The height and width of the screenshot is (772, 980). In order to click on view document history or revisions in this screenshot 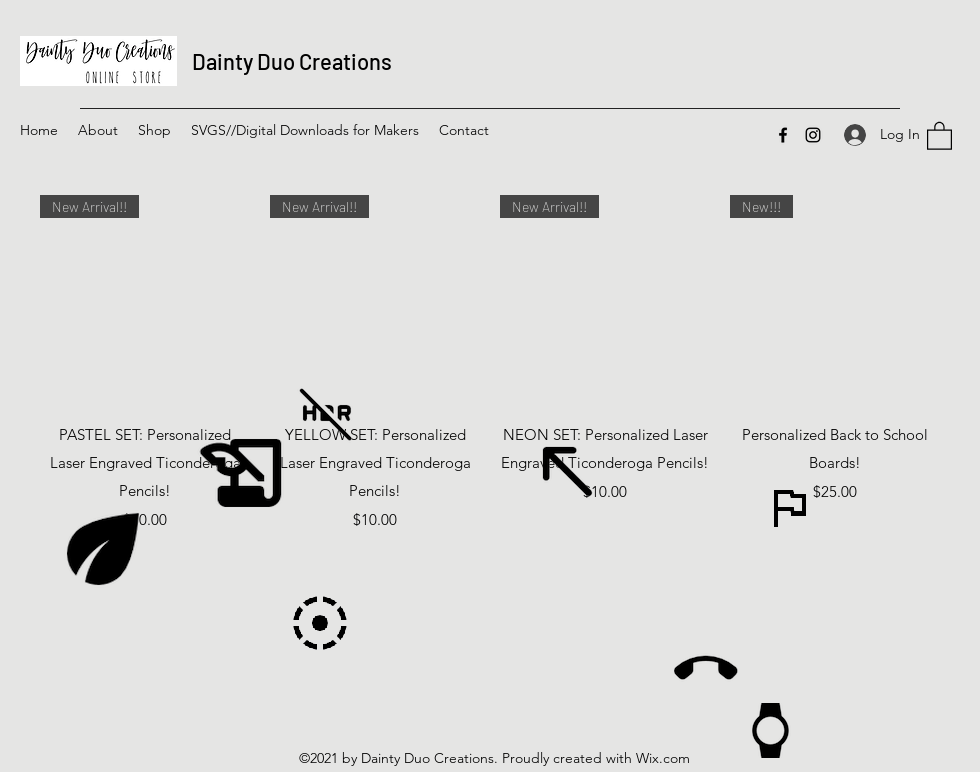, I will do `click(243, 473)`.